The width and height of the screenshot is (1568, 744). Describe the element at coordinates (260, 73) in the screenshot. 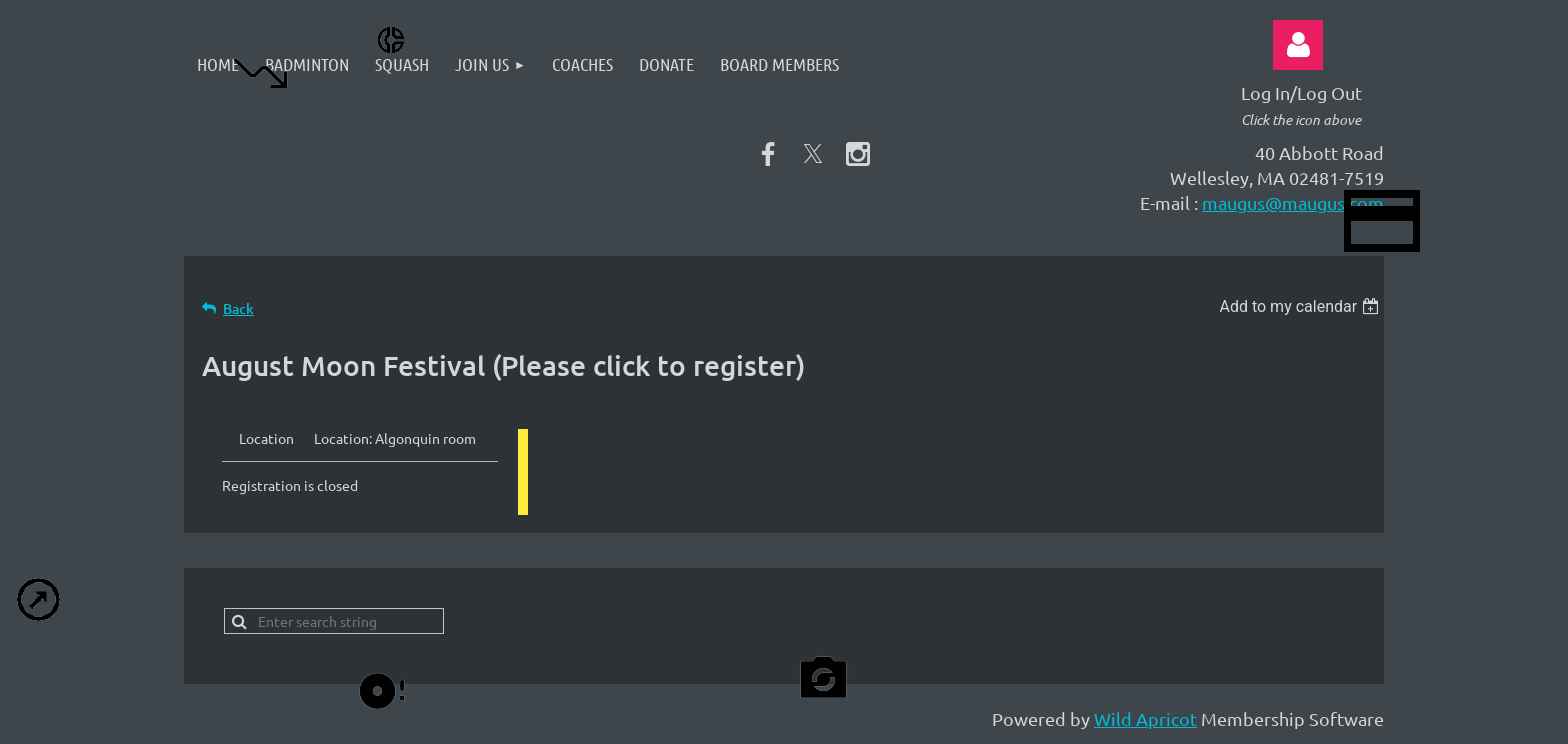

I see `indicates a declining trend or decrease in value` at that location.